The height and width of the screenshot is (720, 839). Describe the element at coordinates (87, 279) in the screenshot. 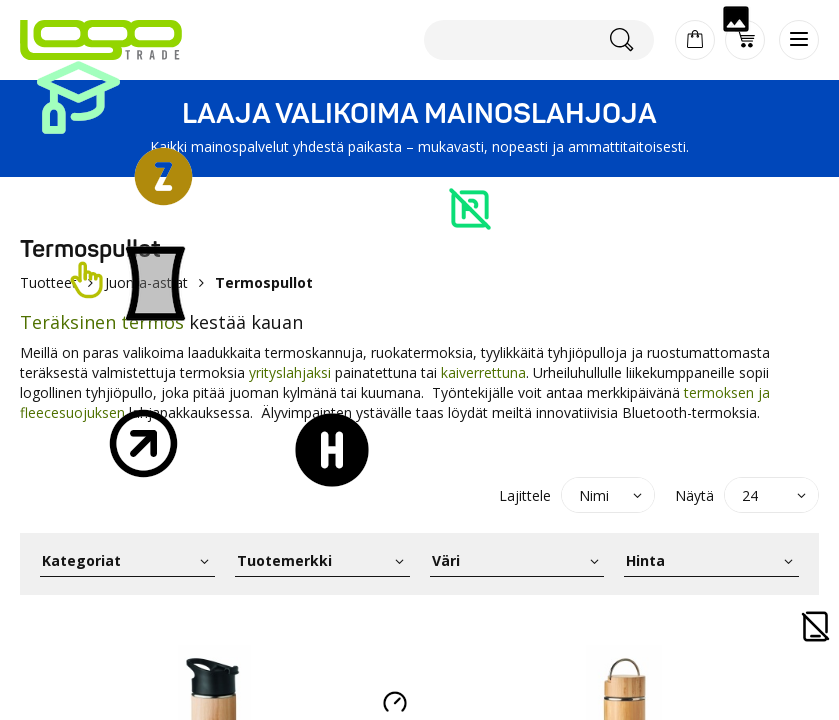

I see `tap or click to interact` at that location.